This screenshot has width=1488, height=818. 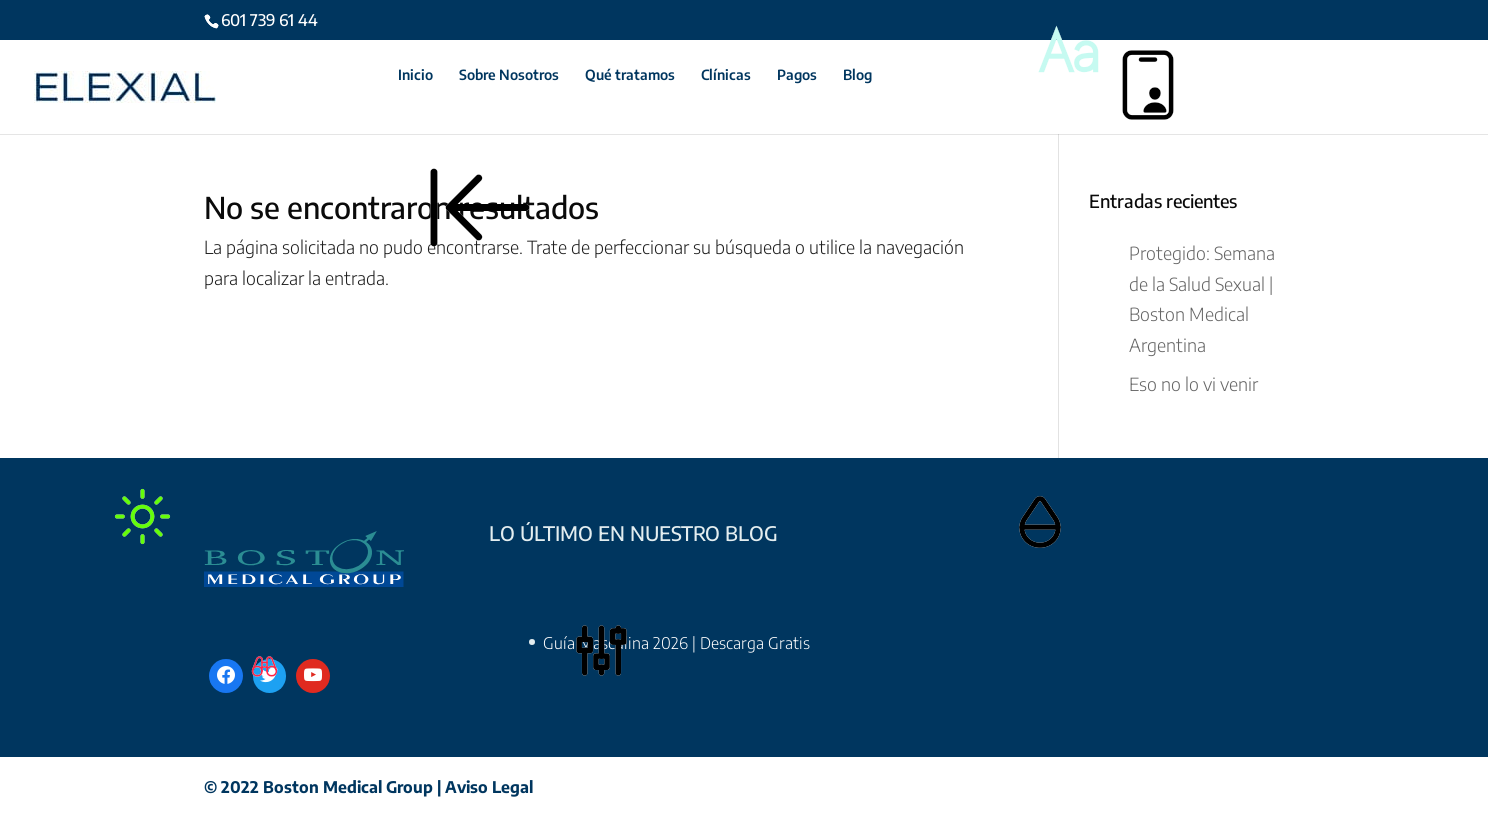 What do you see at coordinates (264, 666) in the screenshot?
I see `search or explore content` at bounding box center [264, 666].